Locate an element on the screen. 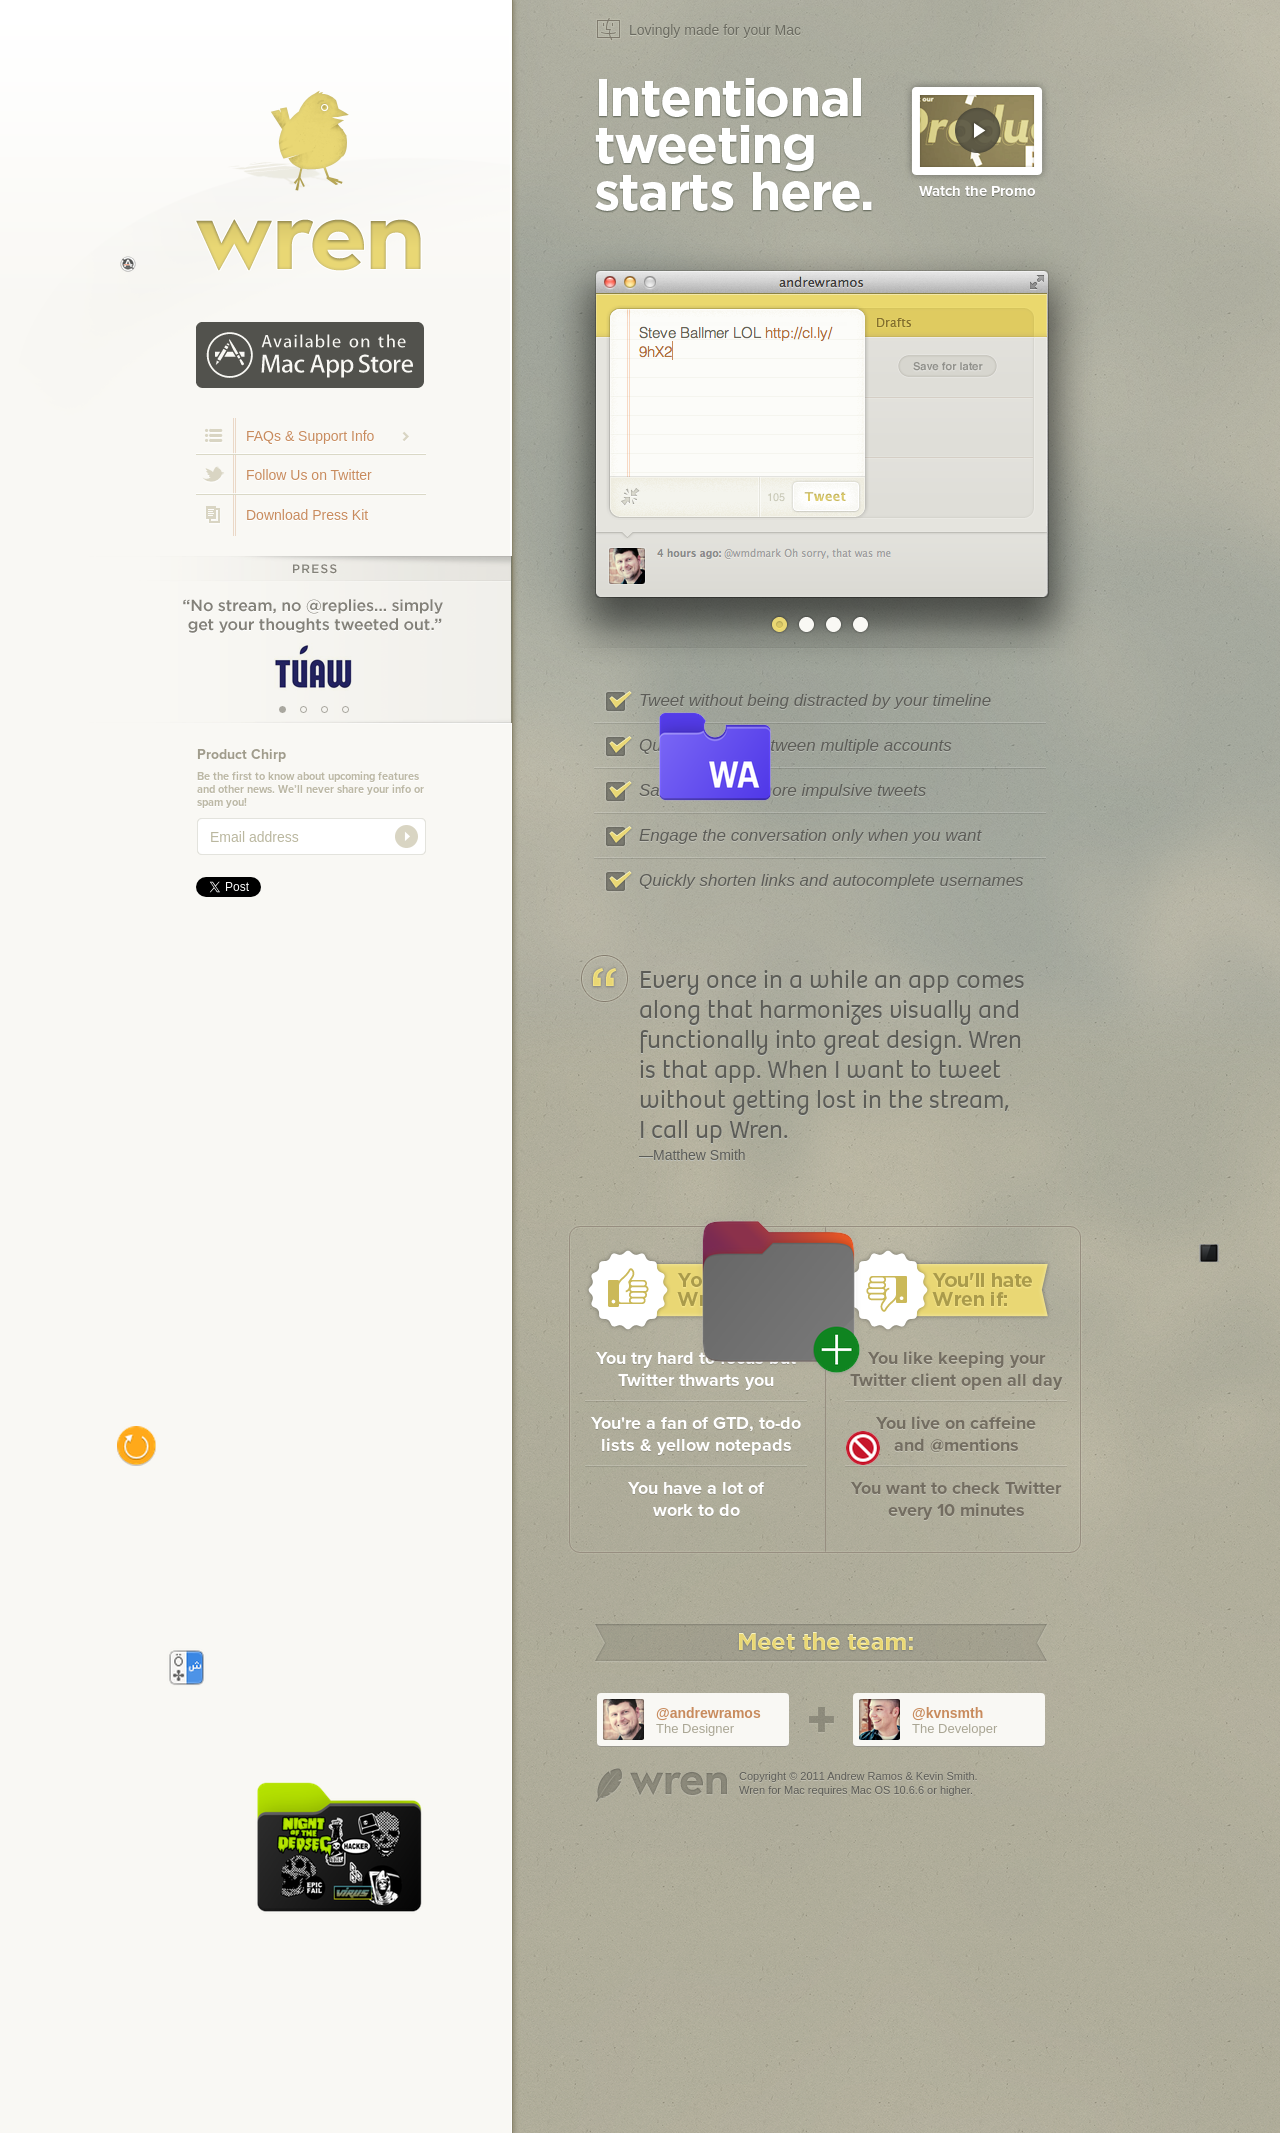 The height and width of the screenshot is (2133, 1280). create a new folder is located at coordinates (778, 1291).